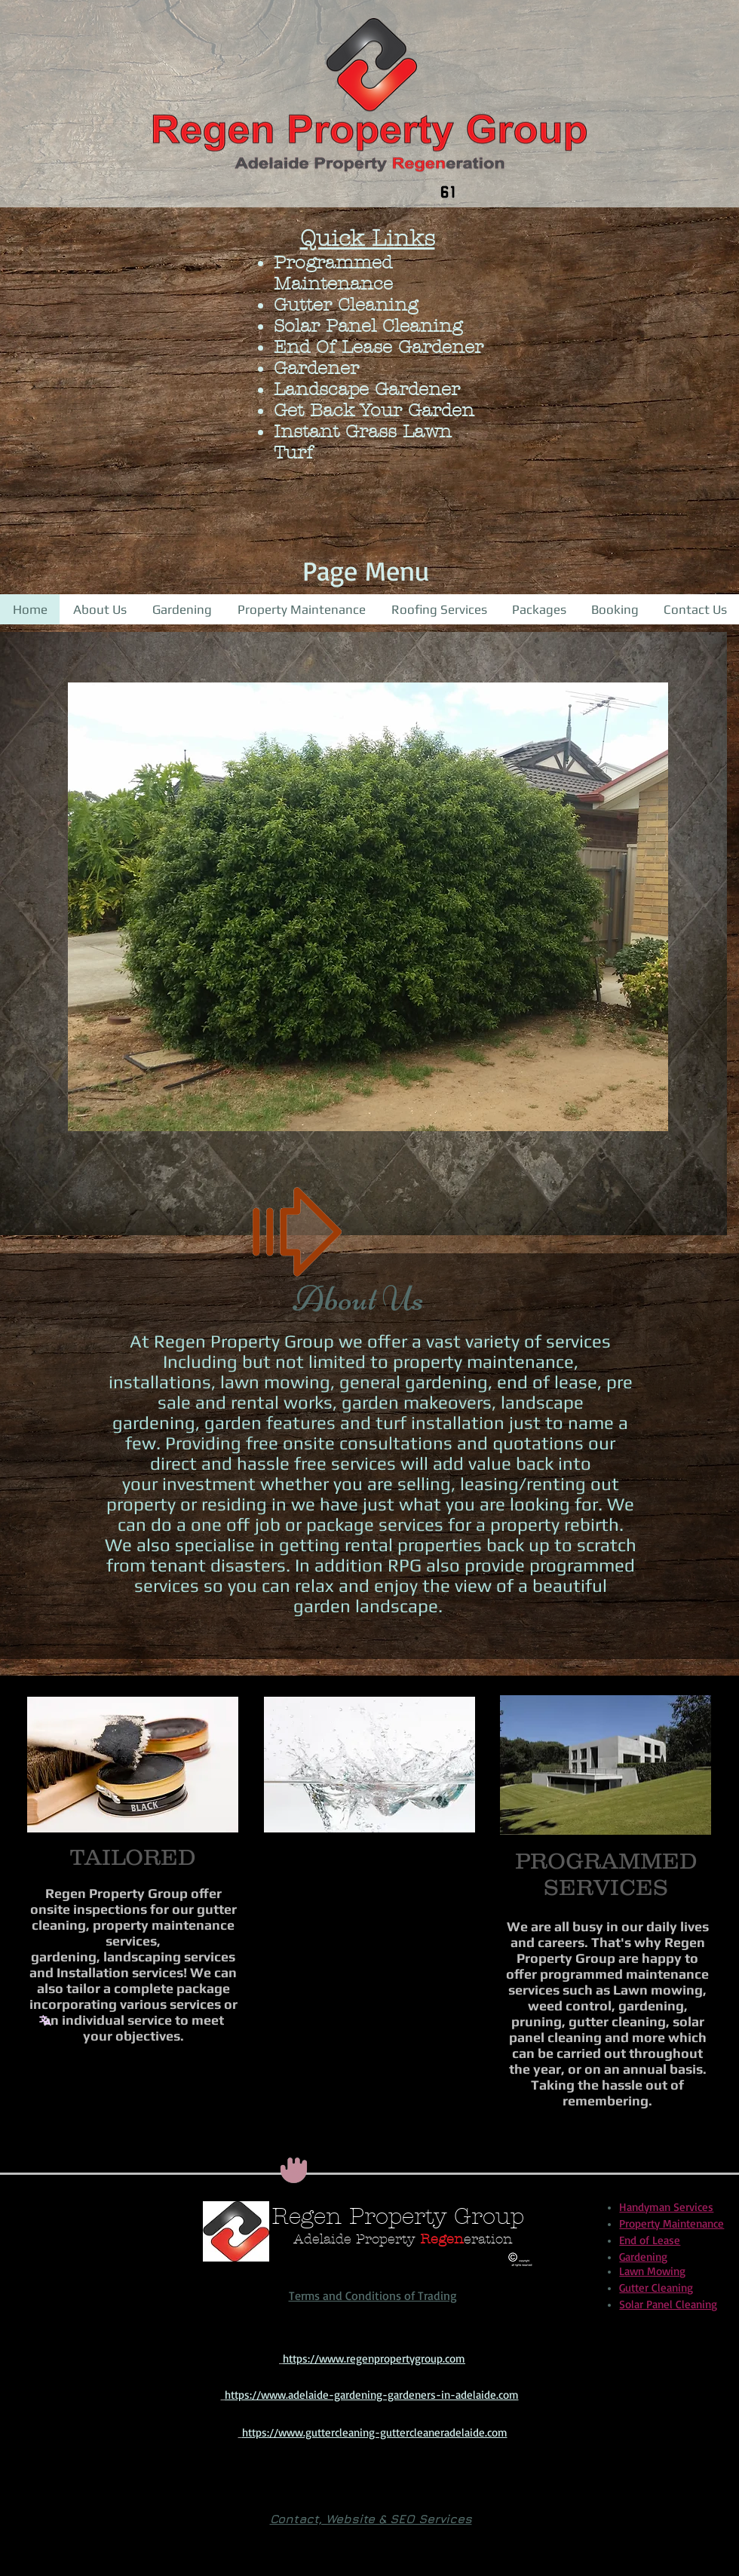  Describe the element at coordinates (293, 1231) in the screenshot. I see `skip forward or advance to next item` at that location.